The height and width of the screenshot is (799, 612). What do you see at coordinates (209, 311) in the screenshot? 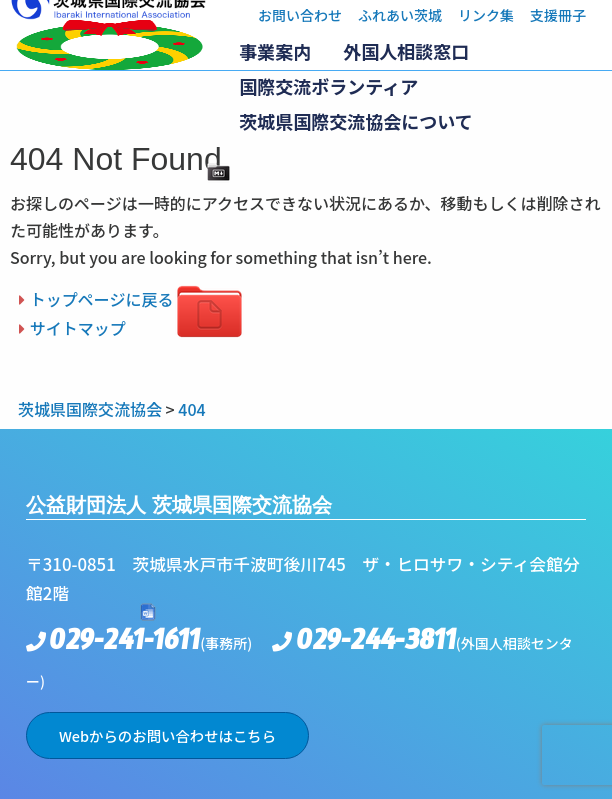
I see `open your documents folder` at bounding box center [209, 311].